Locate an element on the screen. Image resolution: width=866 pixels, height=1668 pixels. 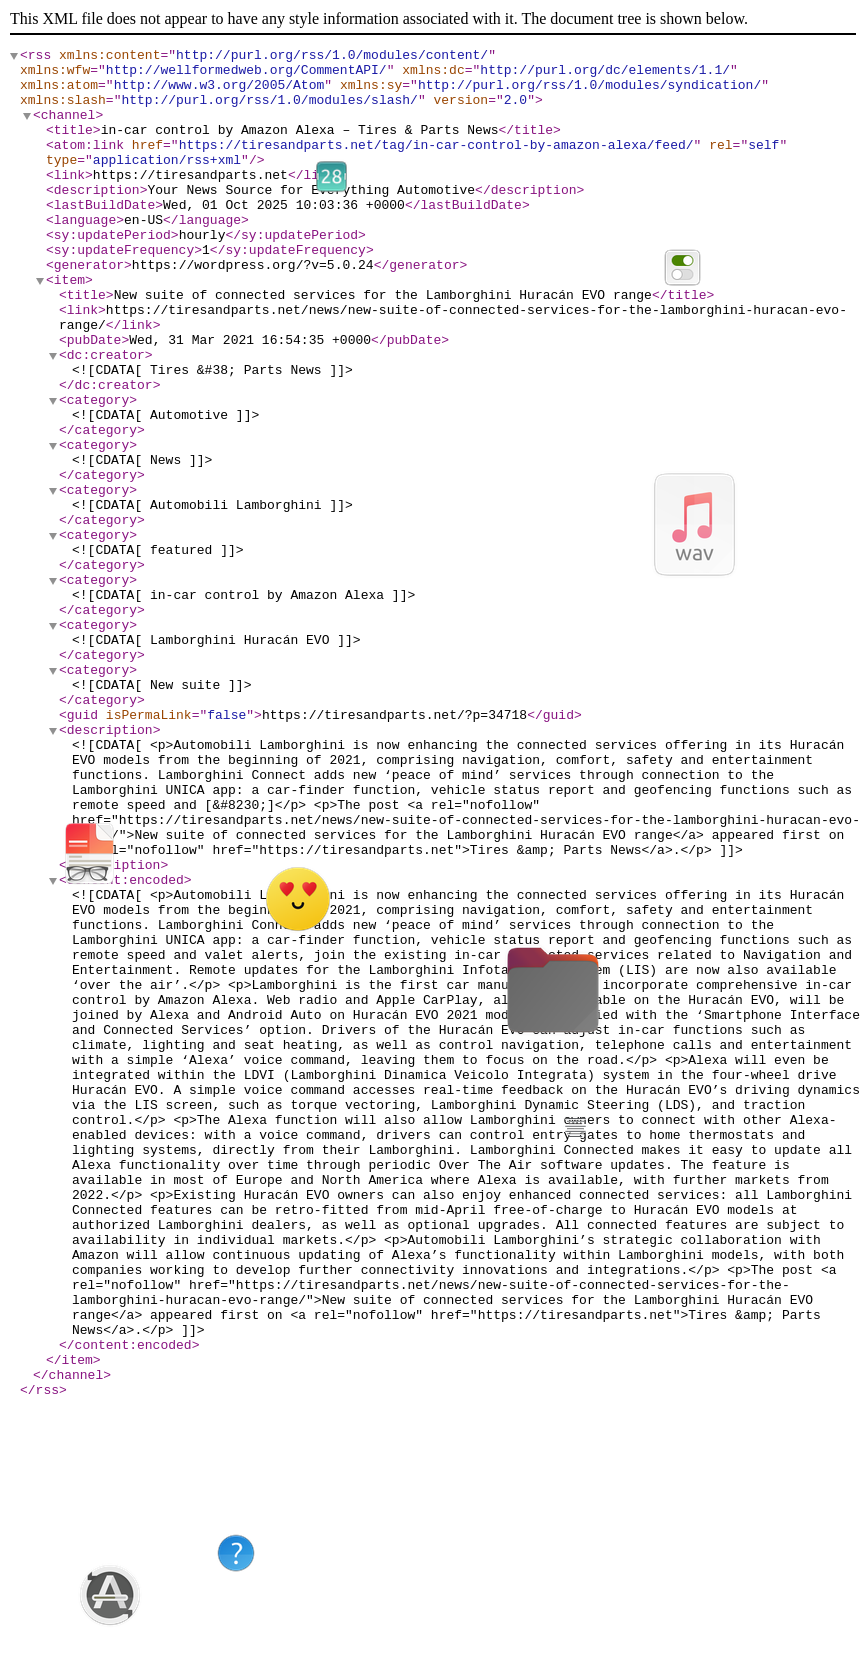
access help documentation or support is located at coordinates (236, 1553).